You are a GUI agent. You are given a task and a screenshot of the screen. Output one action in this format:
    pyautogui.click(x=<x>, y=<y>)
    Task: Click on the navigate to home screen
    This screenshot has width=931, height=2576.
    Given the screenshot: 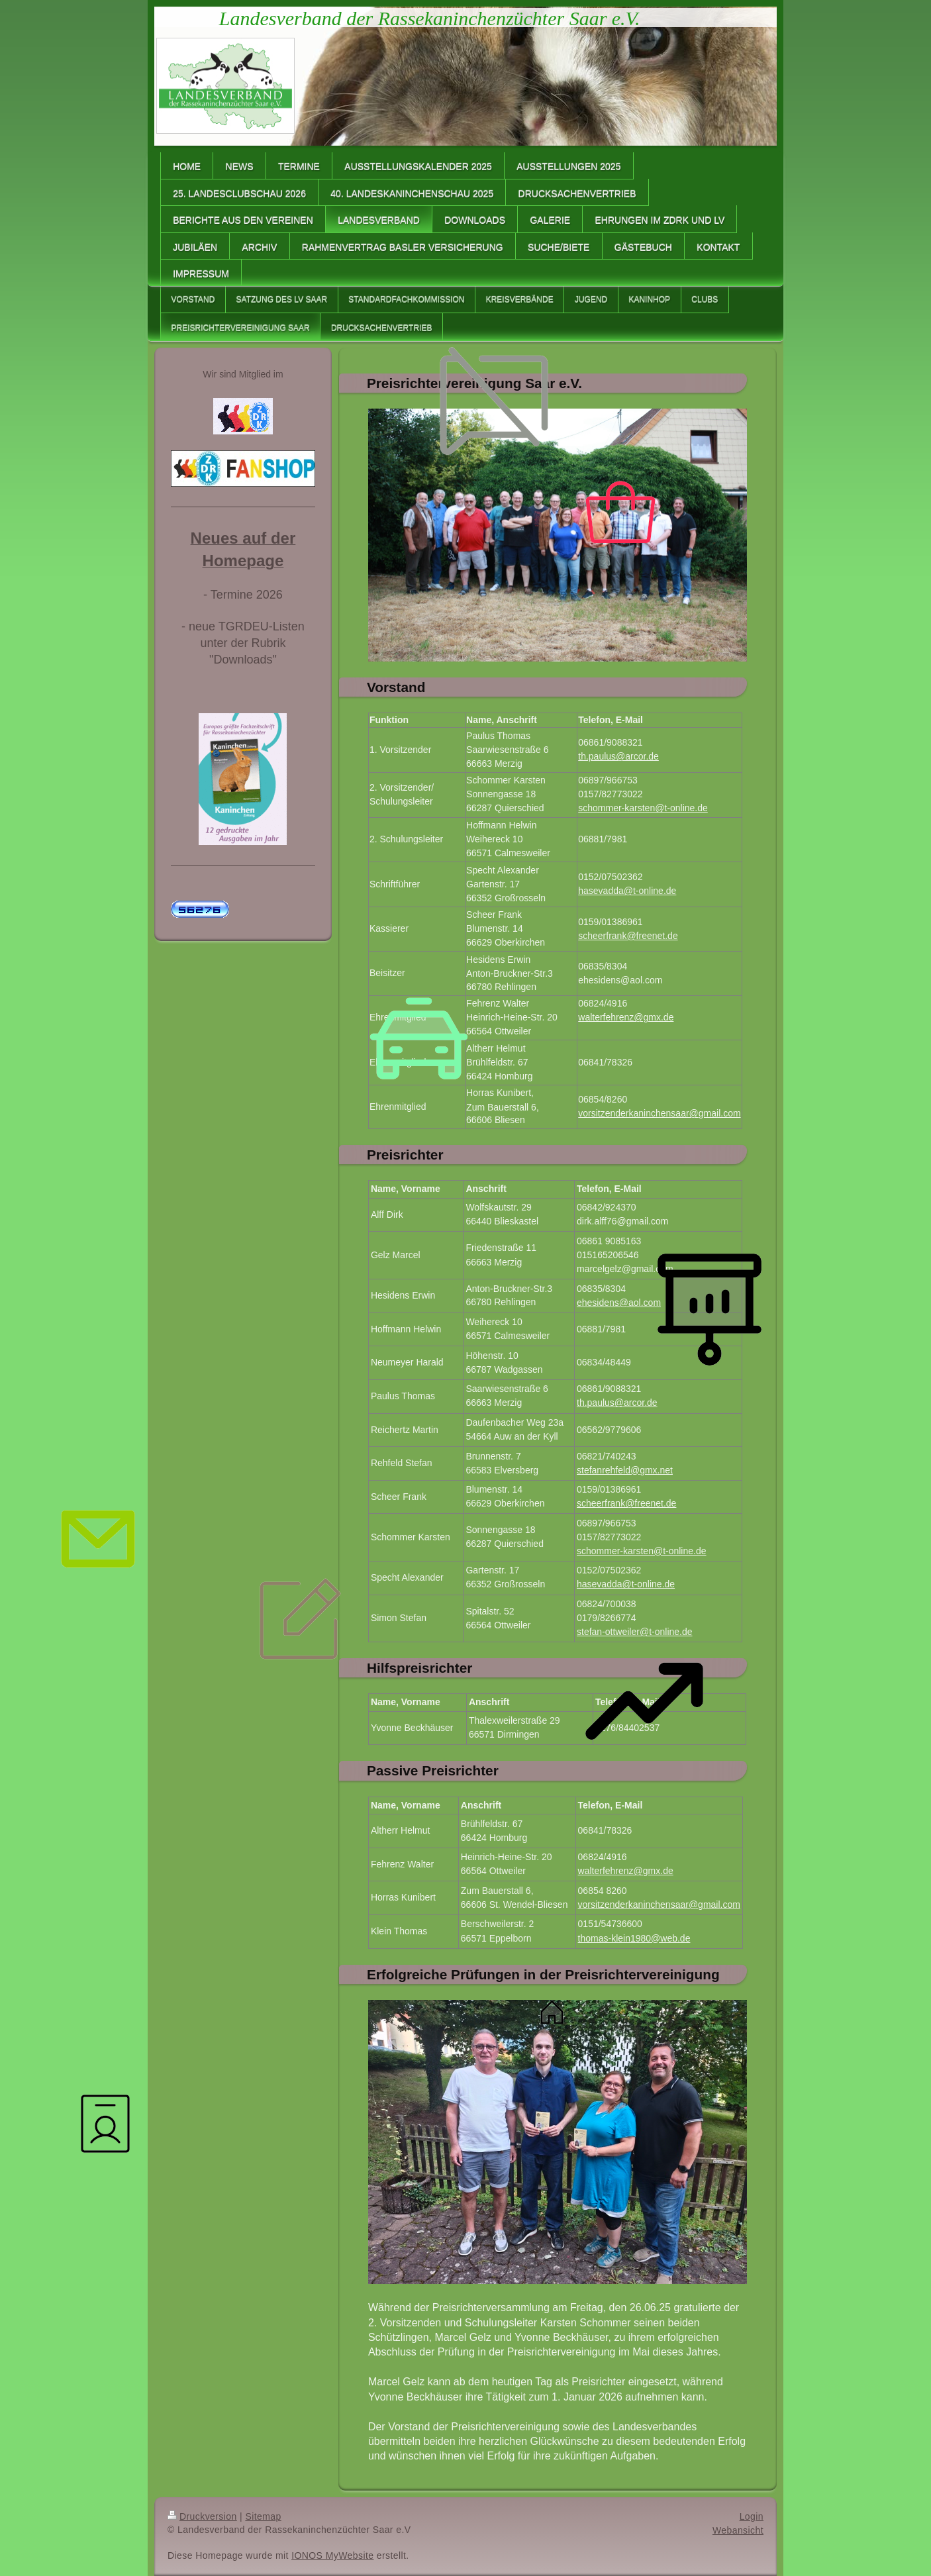 What is the action you would take?
    pyautogui.click(x=552, y=2012)
    